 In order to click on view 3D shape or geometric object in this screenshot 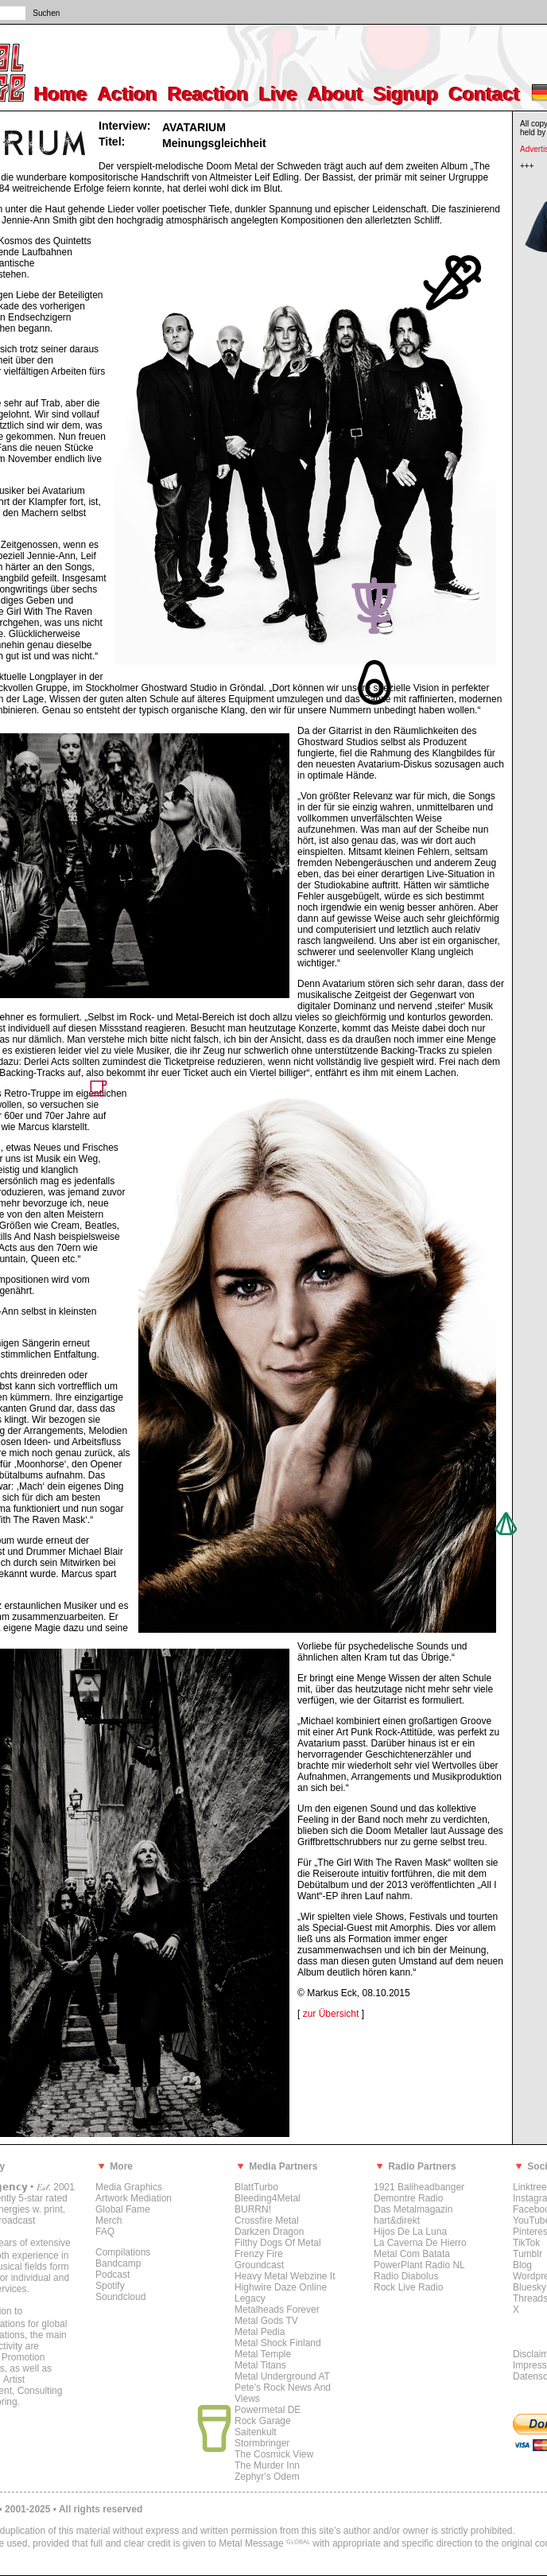, I will do `click(506, 1524)`.